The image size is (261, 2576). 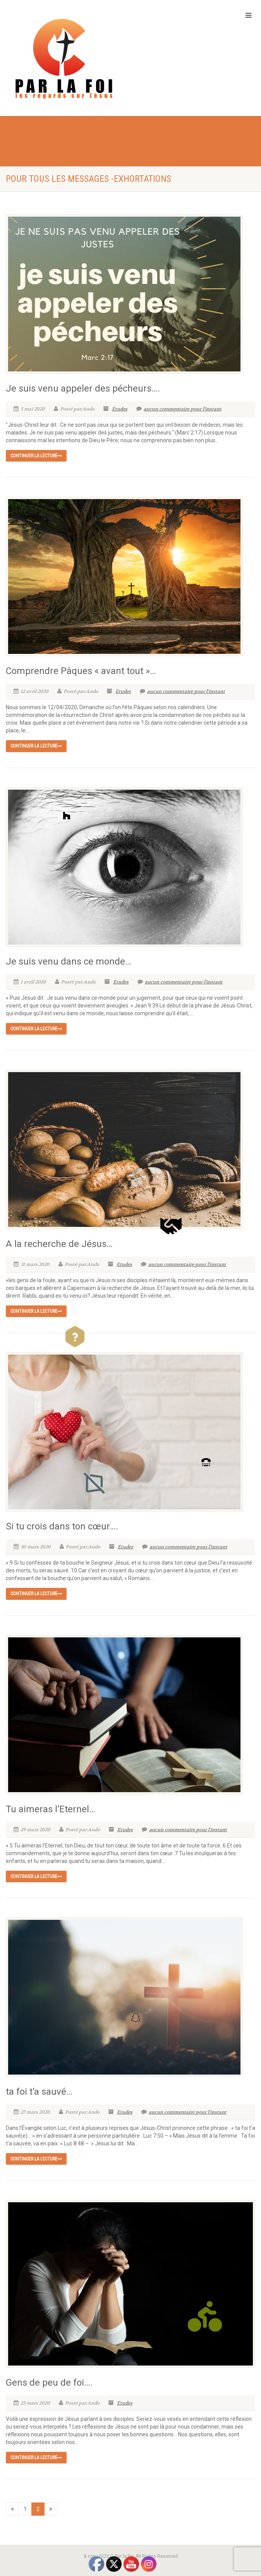 I want to click on access TTY or text telephone services, so click(x=206, y=1462).